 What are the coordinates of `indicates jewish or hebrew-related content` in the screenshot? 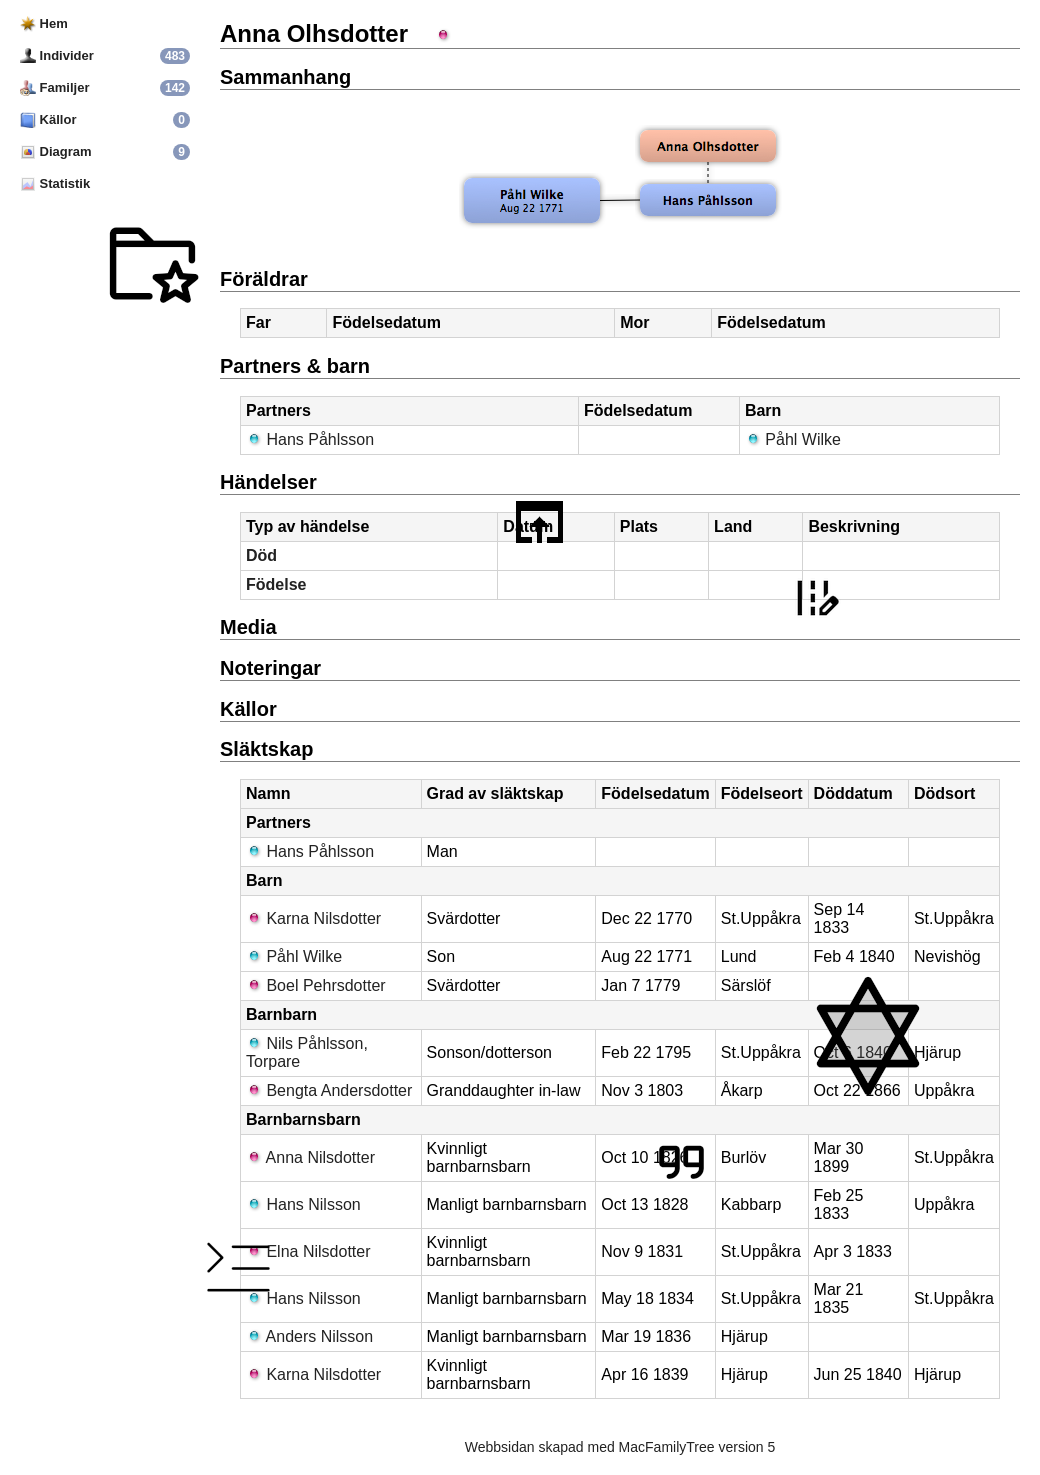 It's located at (868, 1036).